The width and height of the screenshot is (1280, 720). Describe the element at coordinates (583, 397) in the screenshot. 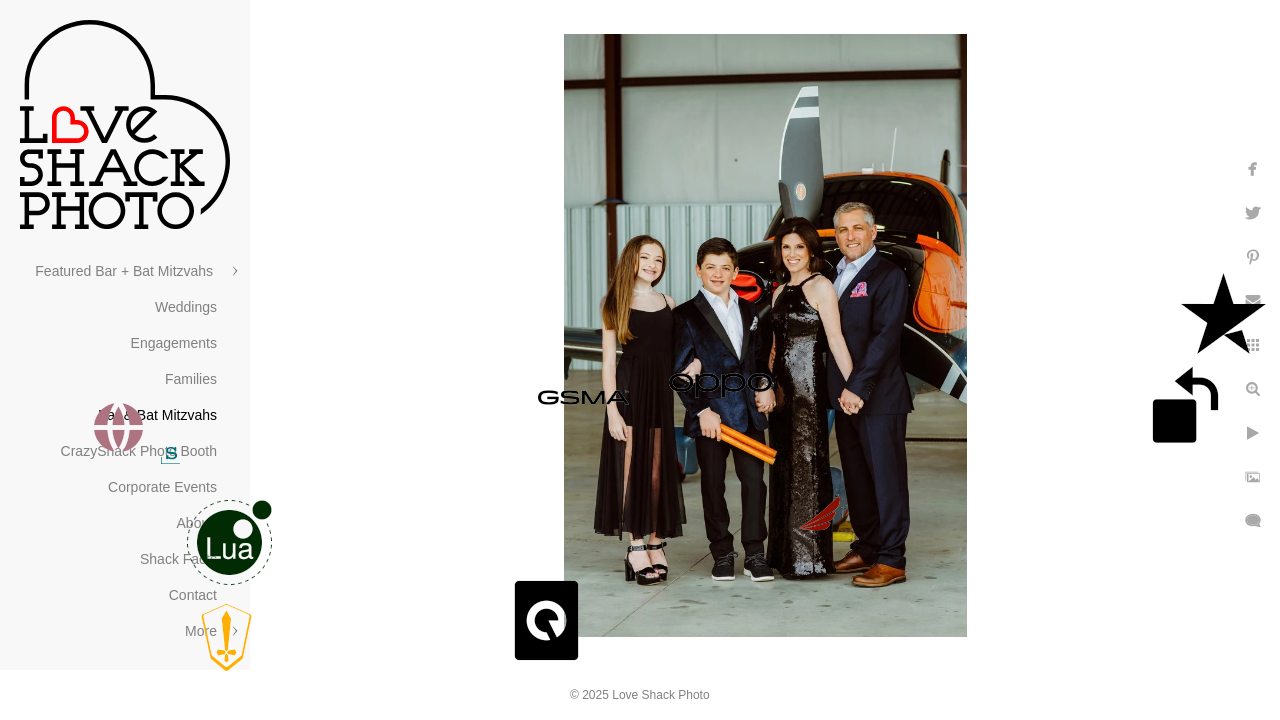

I see `GSMA organization logo` at that location.